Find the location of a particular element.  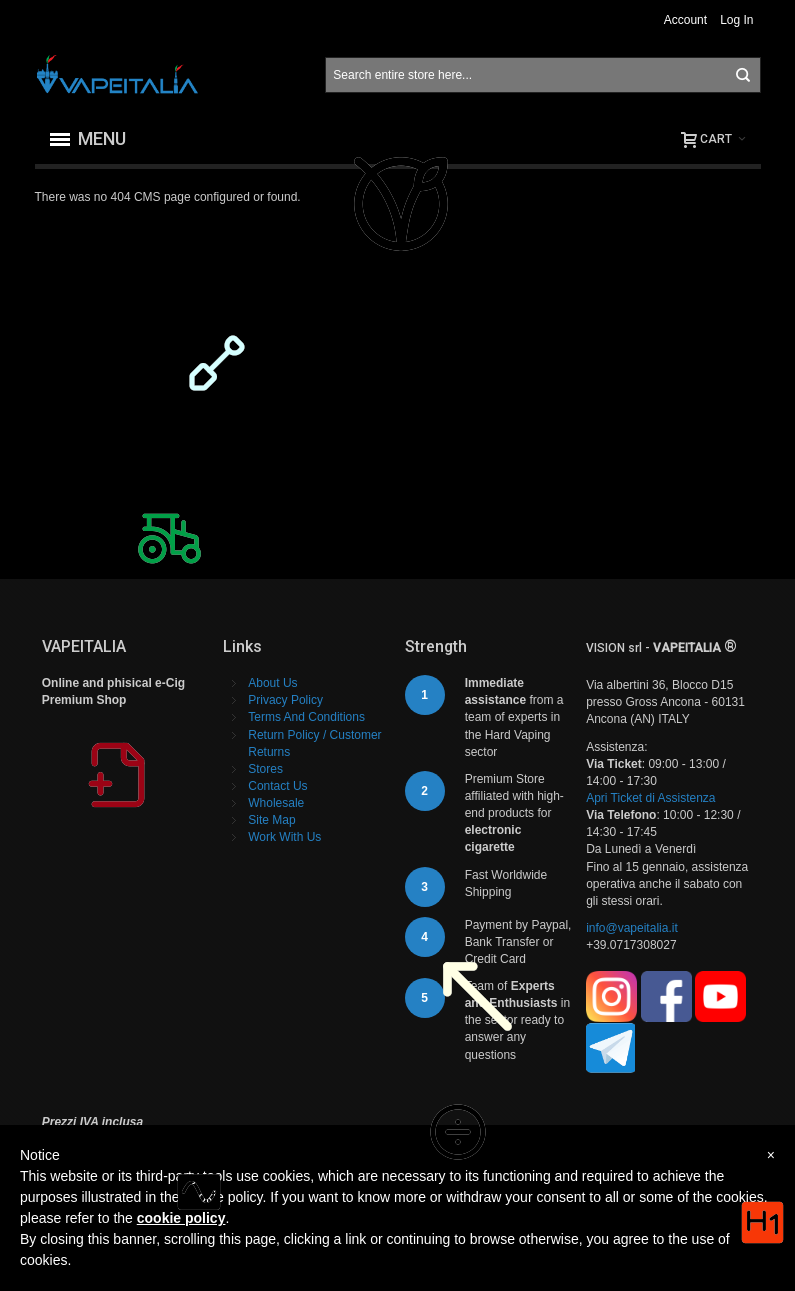

create a new file is located at coordinates (118, 775).